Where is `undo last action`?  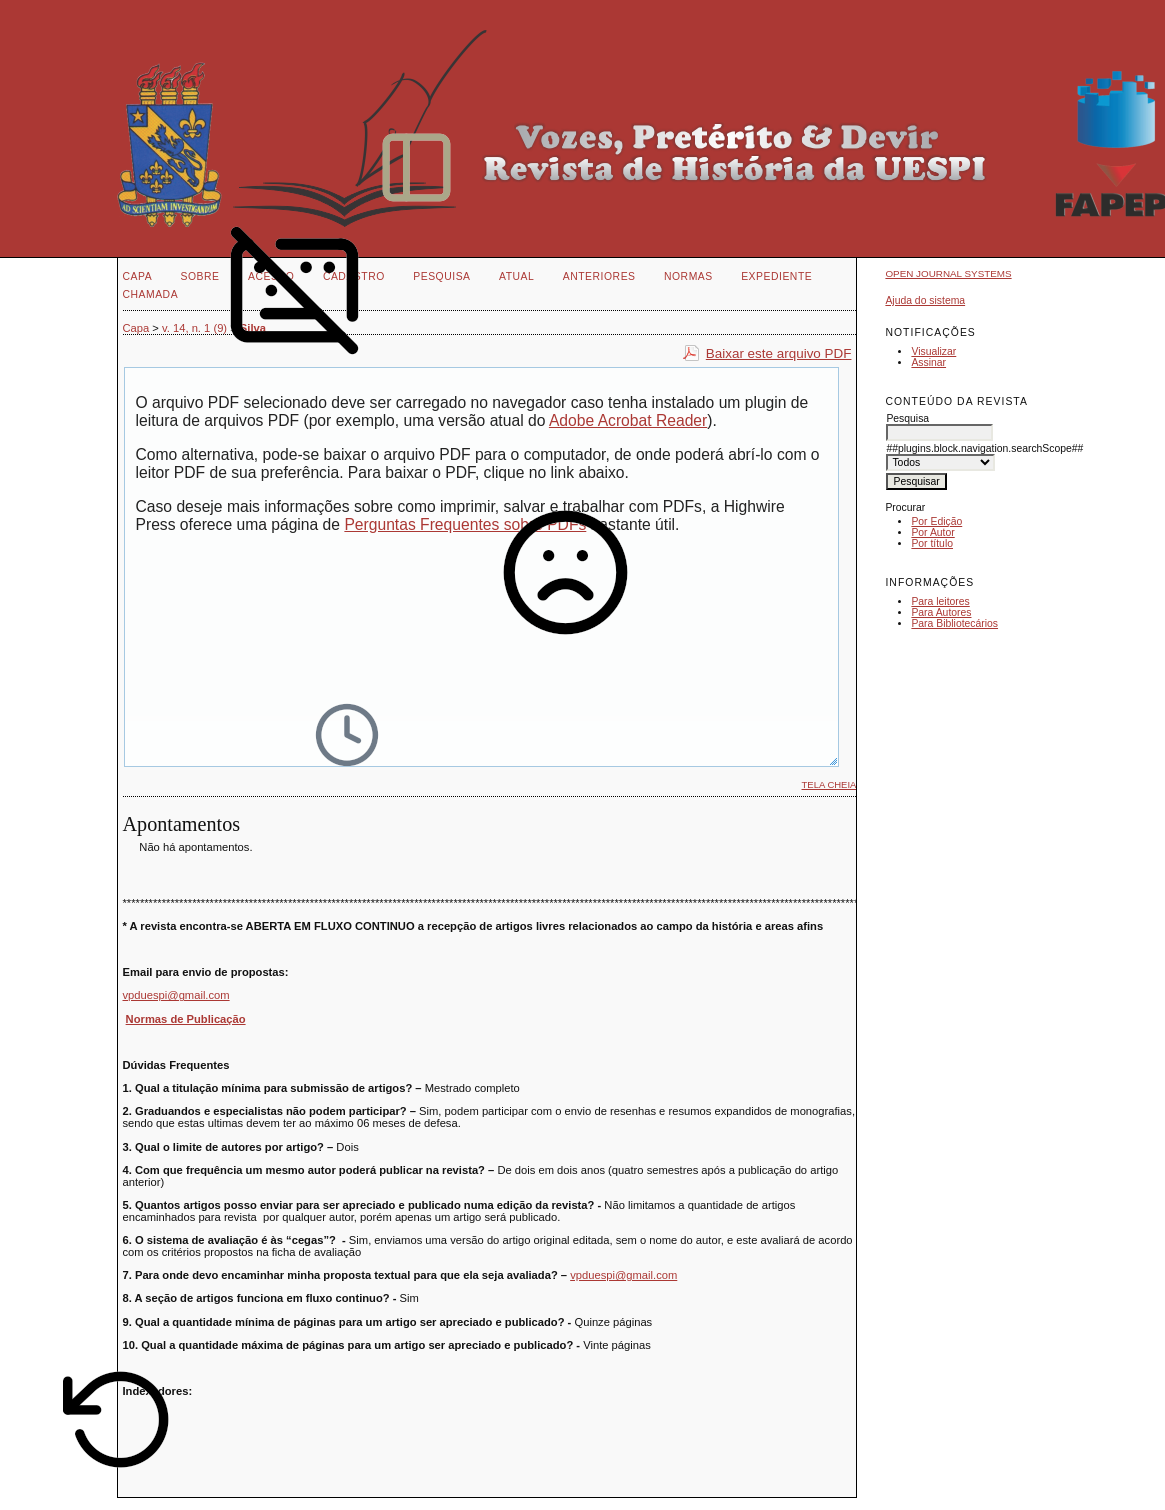 undo last action is located at coordinates (120, 1419).